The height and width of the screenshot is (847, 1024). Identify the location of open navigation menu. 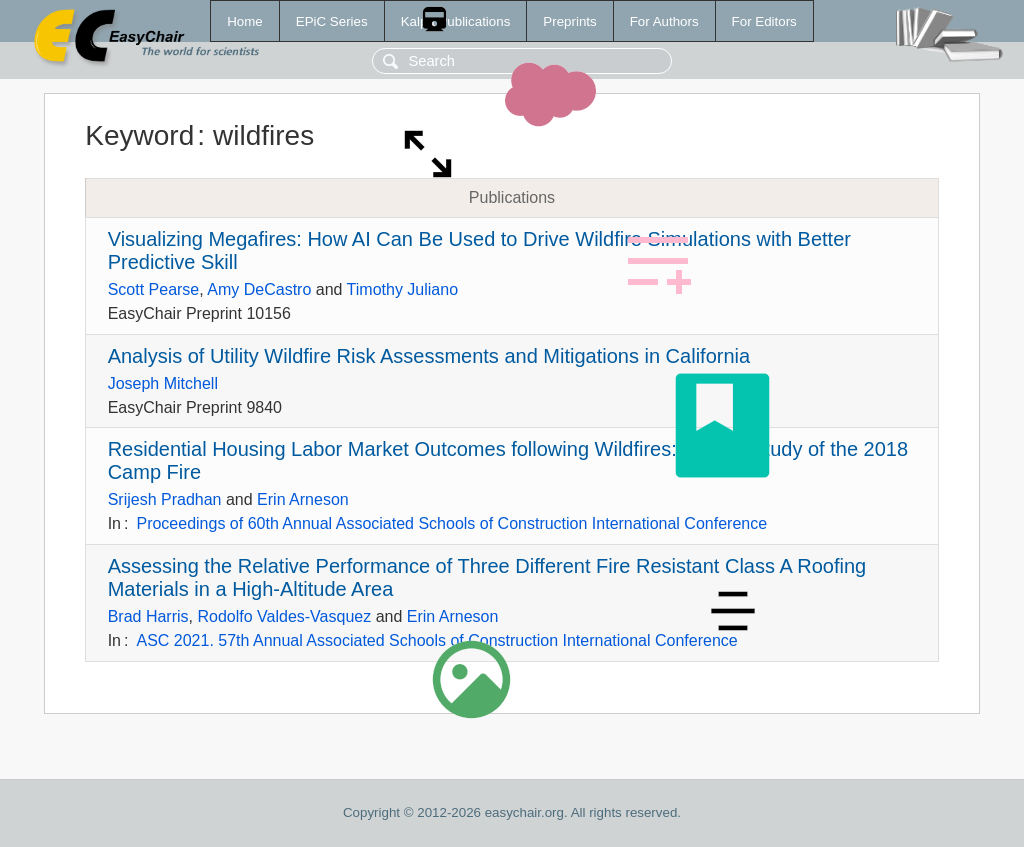
(733, 611).